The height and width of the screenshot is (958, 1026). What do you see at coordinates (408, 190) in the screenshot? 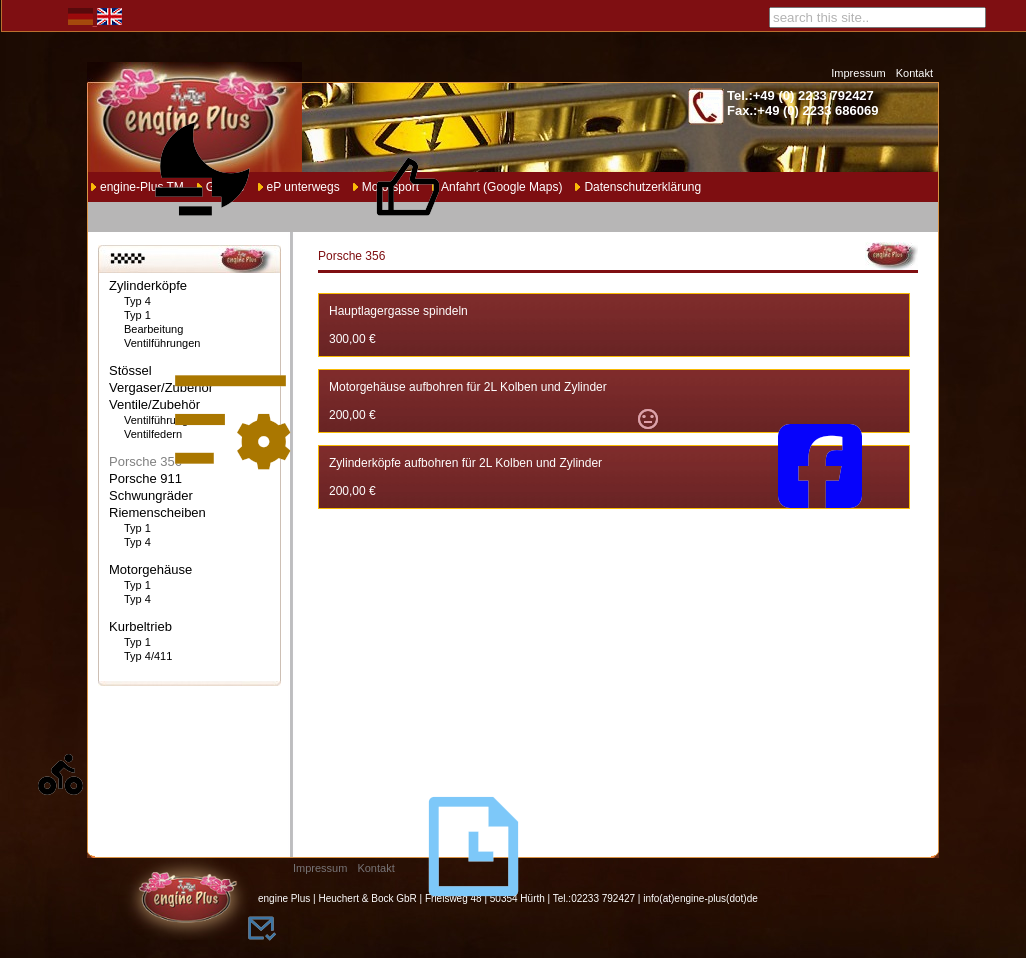
I see `like or upvote content` at bounding box center [408, 190].